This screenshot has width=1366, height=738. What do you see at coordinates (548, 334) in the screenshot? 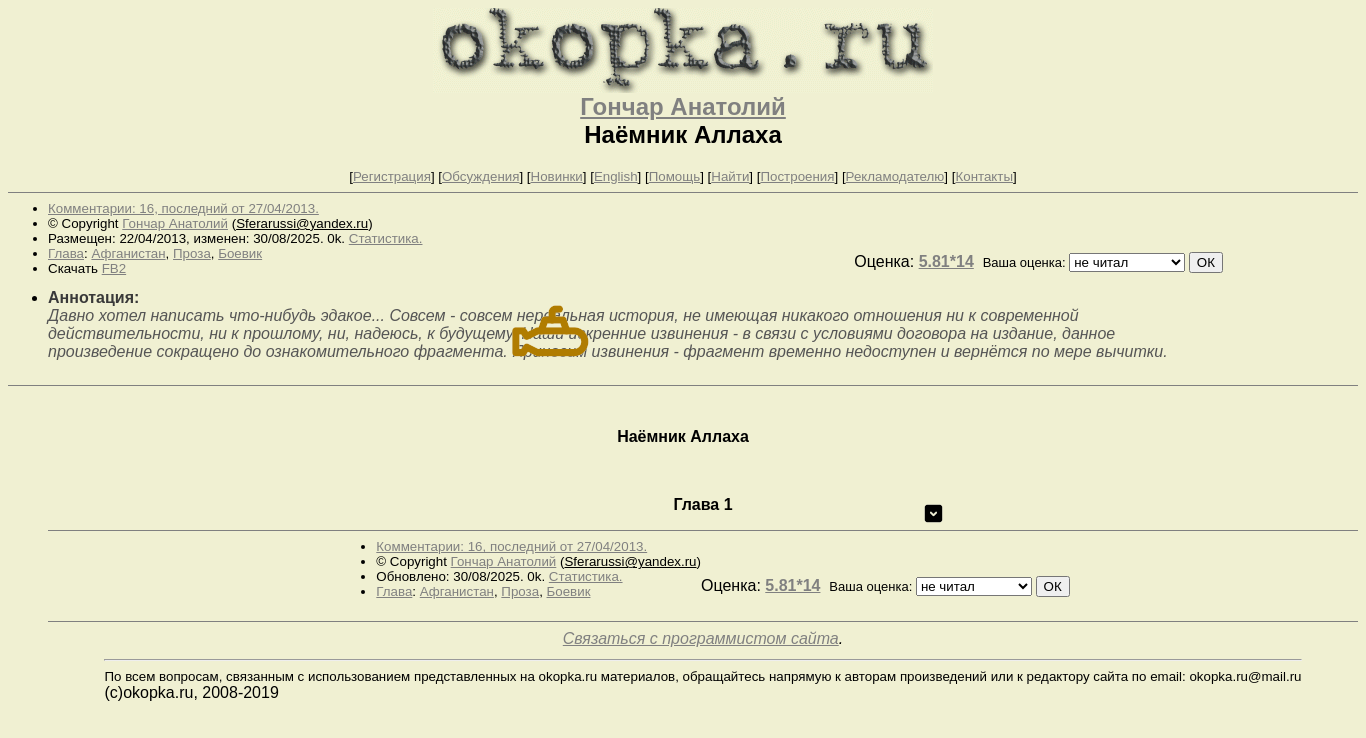
I see `navigate to underwater or submarine-related content` at bounding box center [548, 334].